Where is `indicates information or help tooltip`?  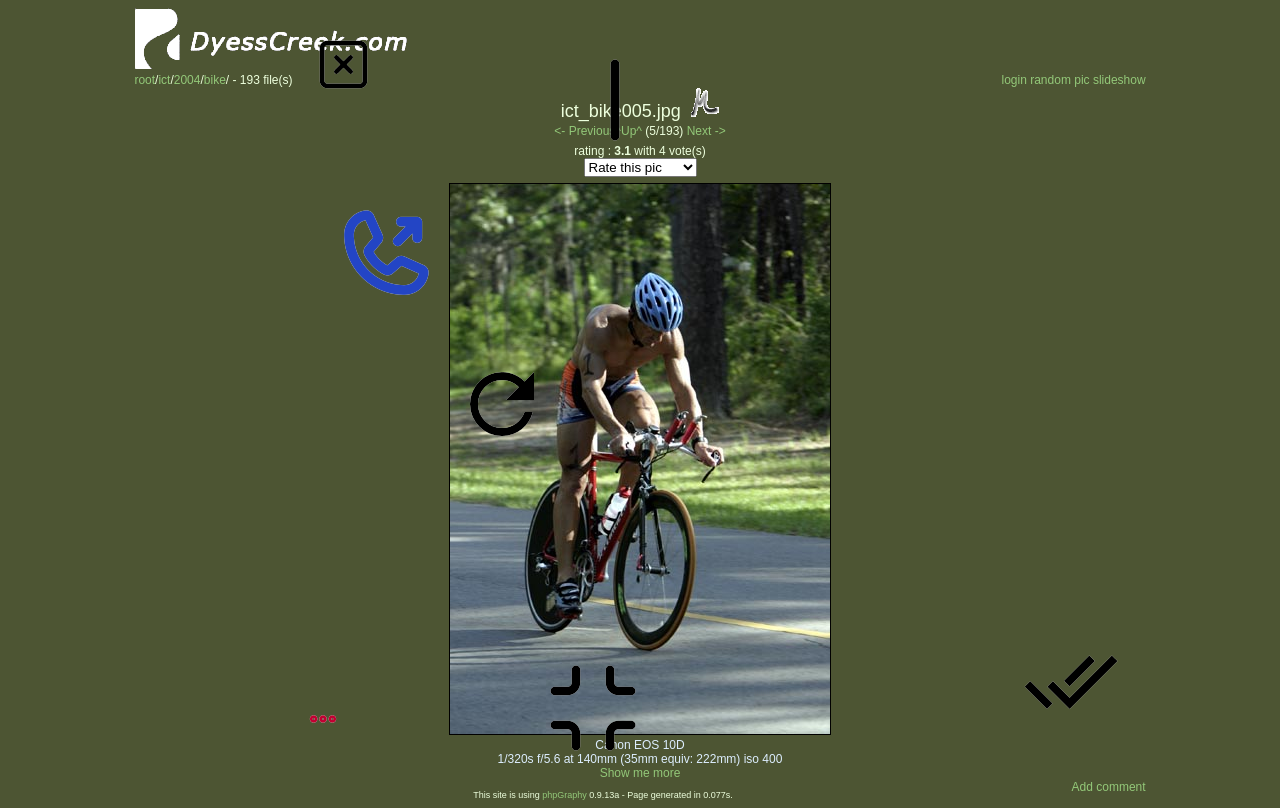
indicates information or help tooltip is located at coordinates (615, 100).